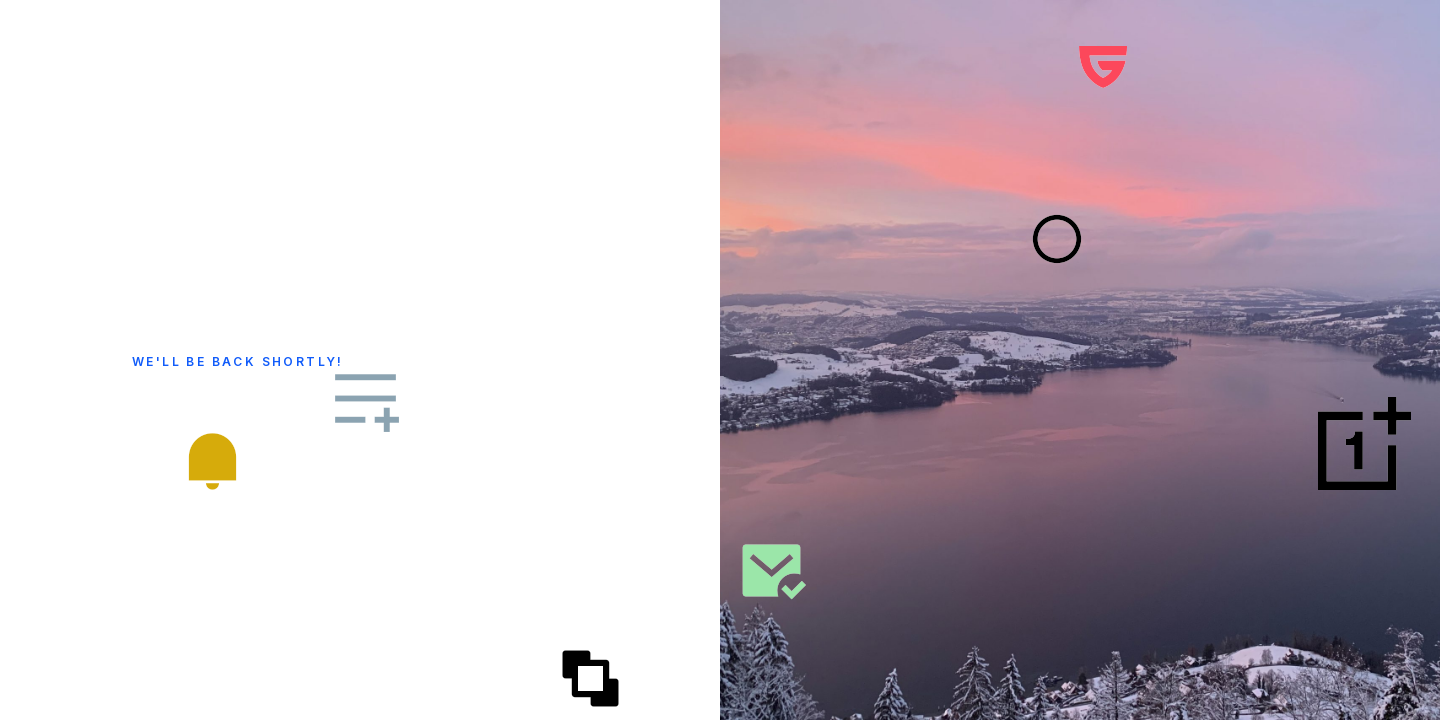 The width and height of the screenshot is (1440, 720). Describe the element at coordinates (1364, 443) in the screenshot. I see `OnePlus brand logo` at that location.